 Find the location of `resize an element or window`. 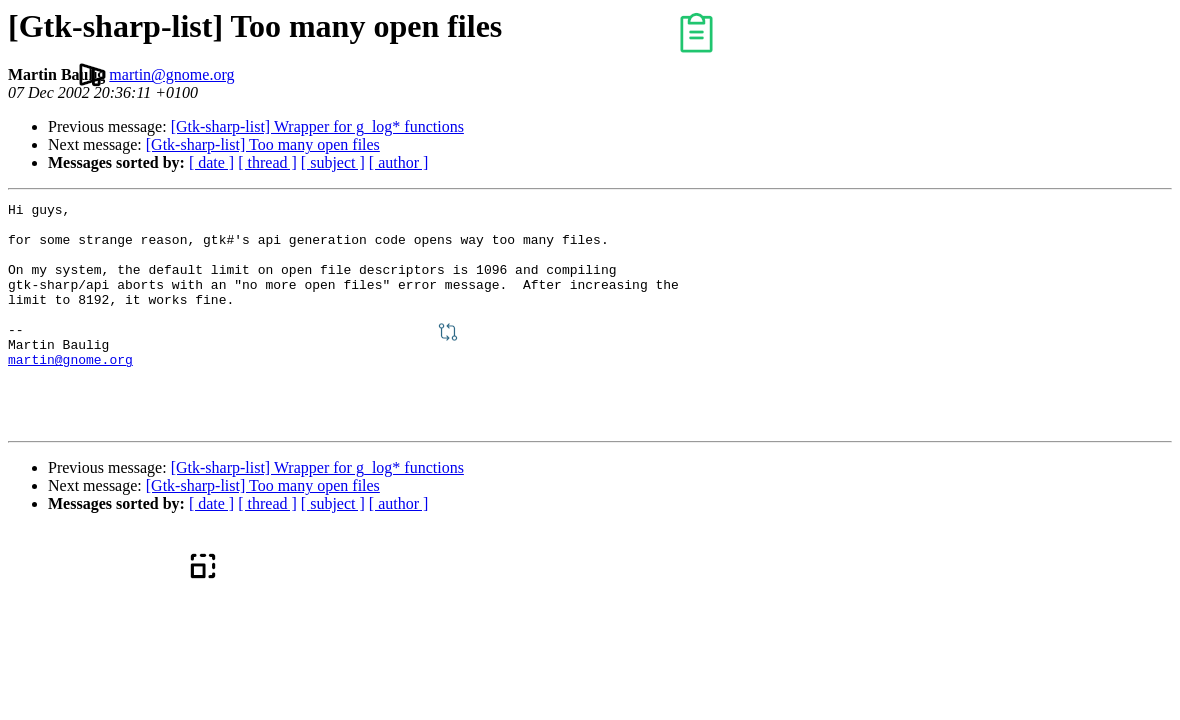

resize an element or window is located at coordinates (203, 566).